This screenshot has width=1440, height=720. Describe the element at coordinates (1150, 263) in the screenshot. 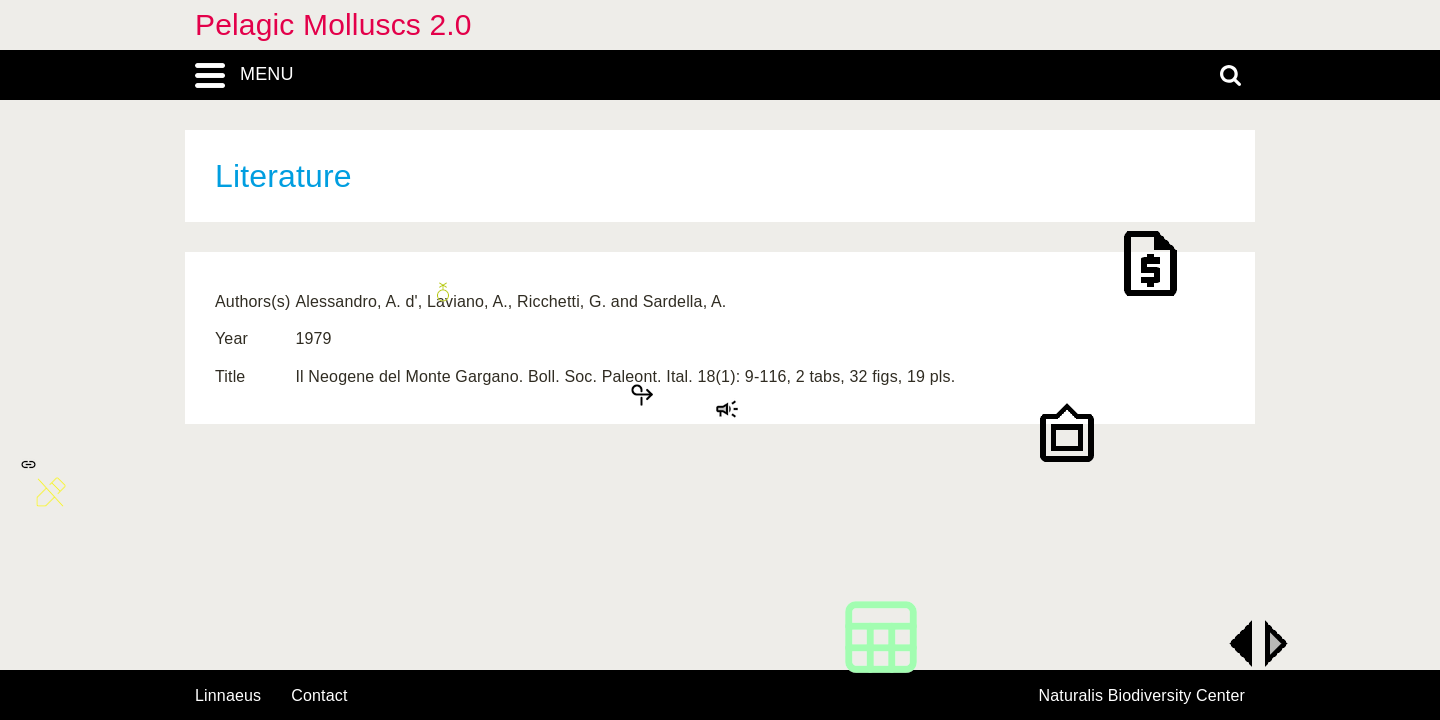

I see `request a price quote or estimate` at that location.